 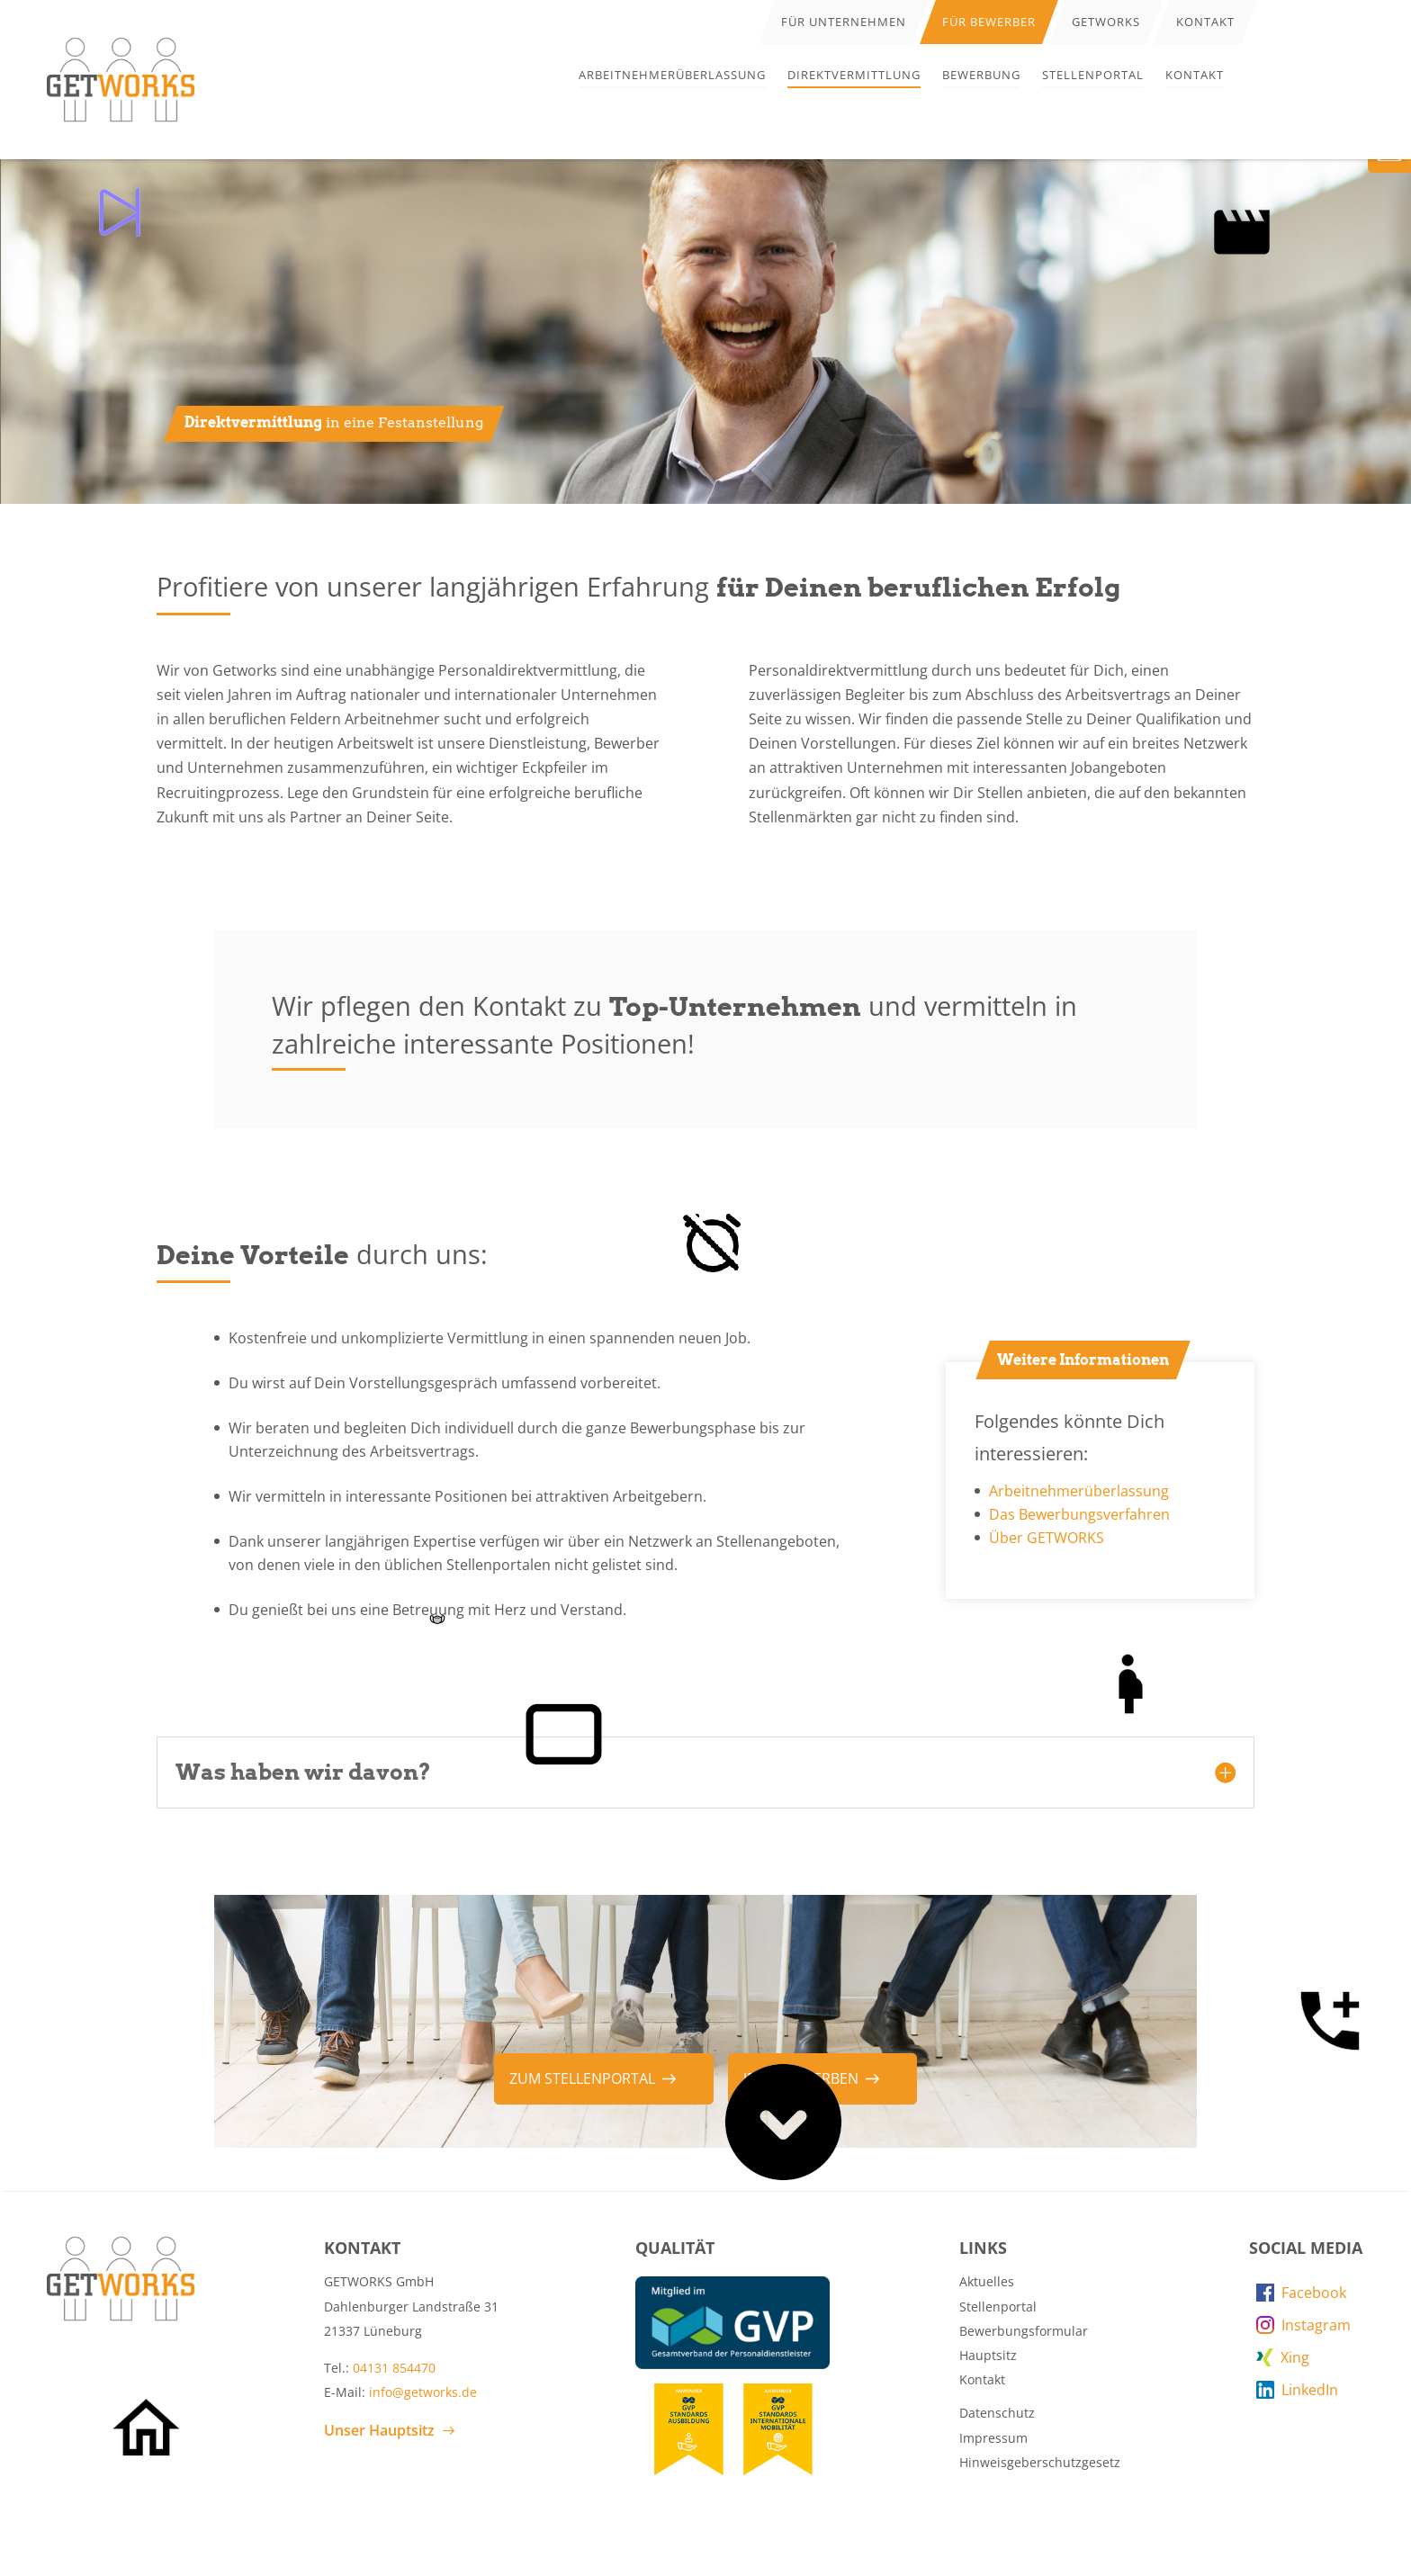 I want to click on disable or turn off alarm, so click(x=713, y=1243).